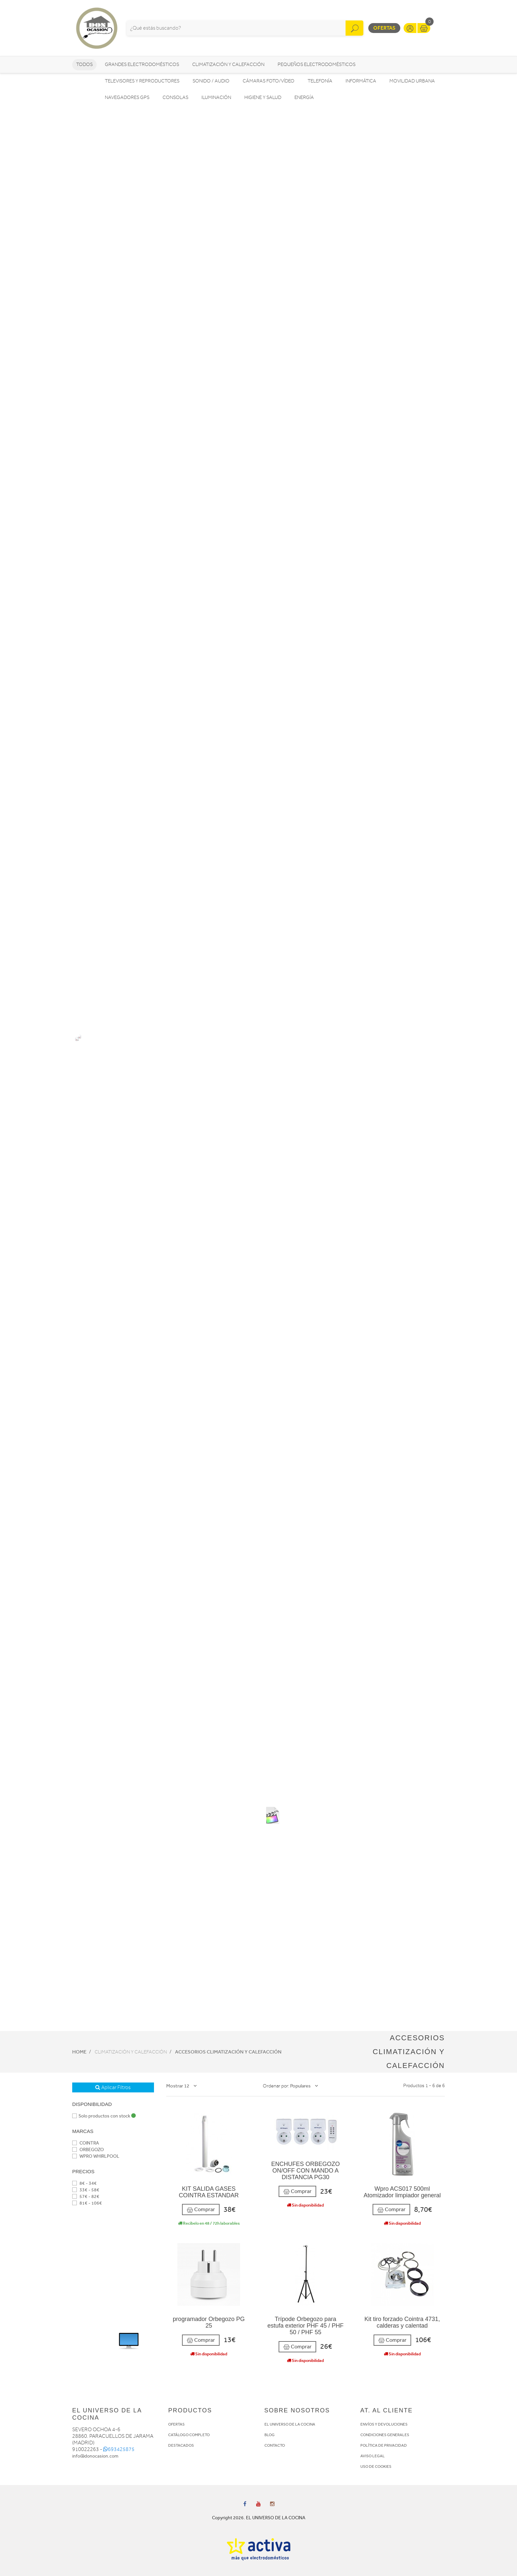 The height and width of the screenshot is (2576, 517). I want to click on beats fit pro earbuds bluetooth device, so click(78, 1038).